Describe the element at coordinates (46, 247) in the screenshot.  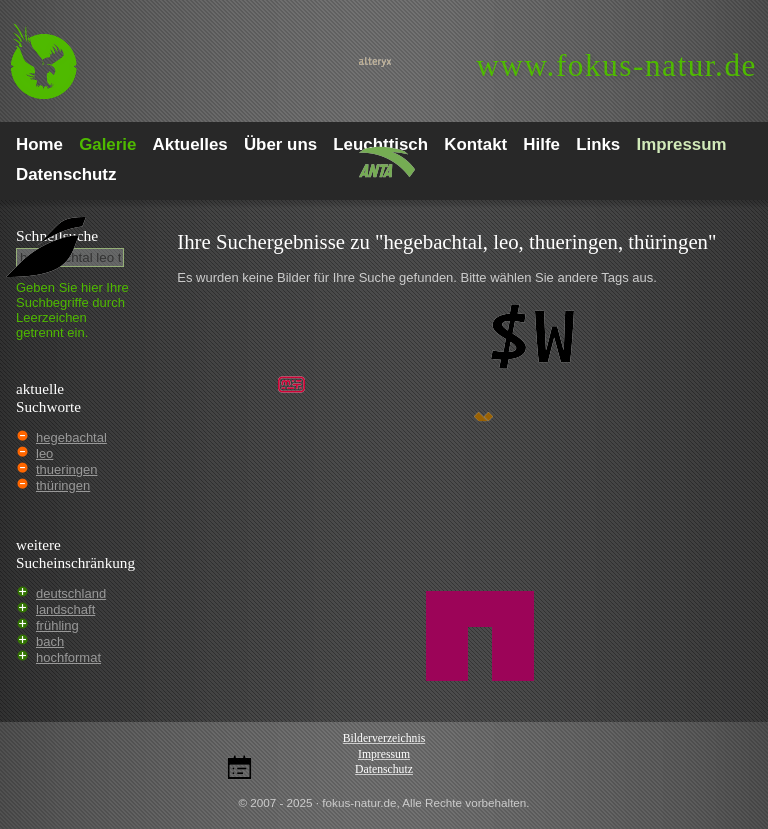
I see `iberia airlines app or website` at that location.